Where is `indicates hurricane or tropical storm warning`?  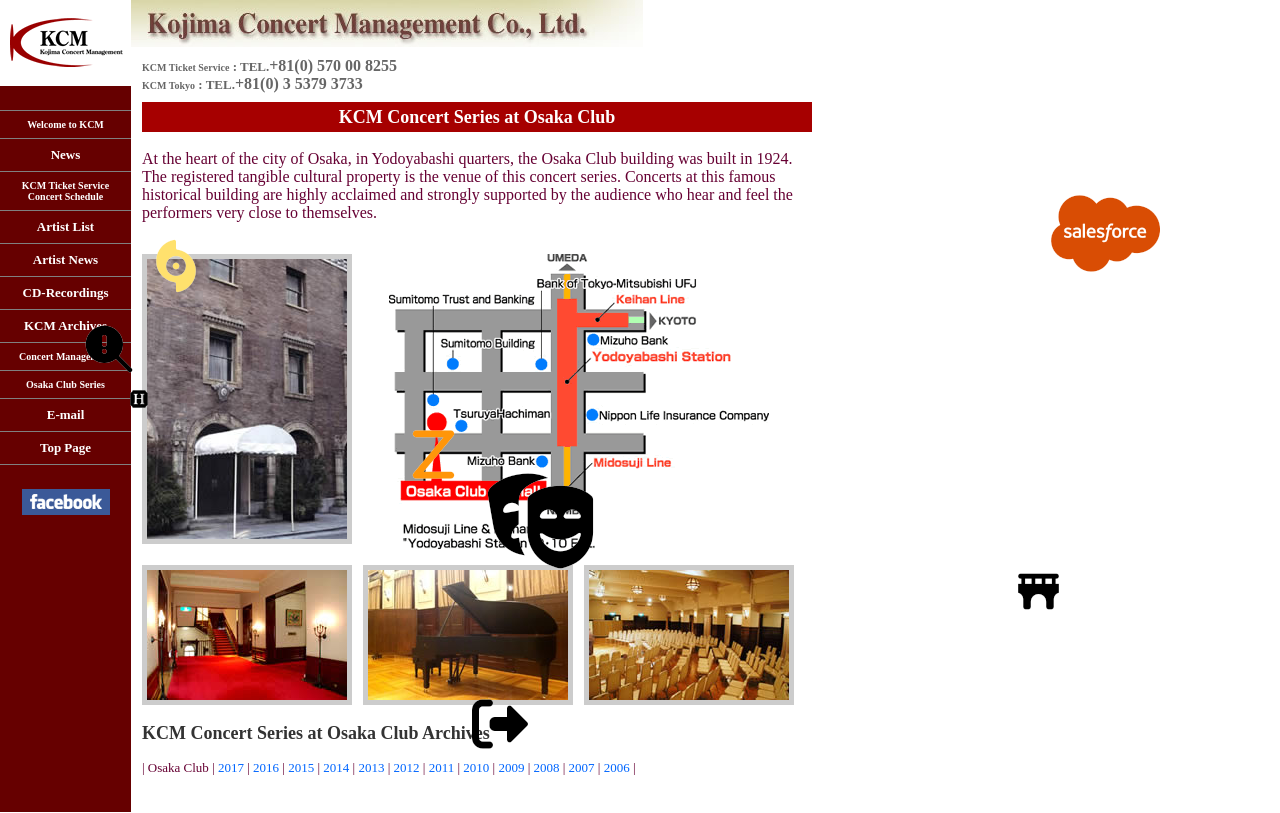
indicates hurricane or tropical storm warning is located at coordinates (176, 266).